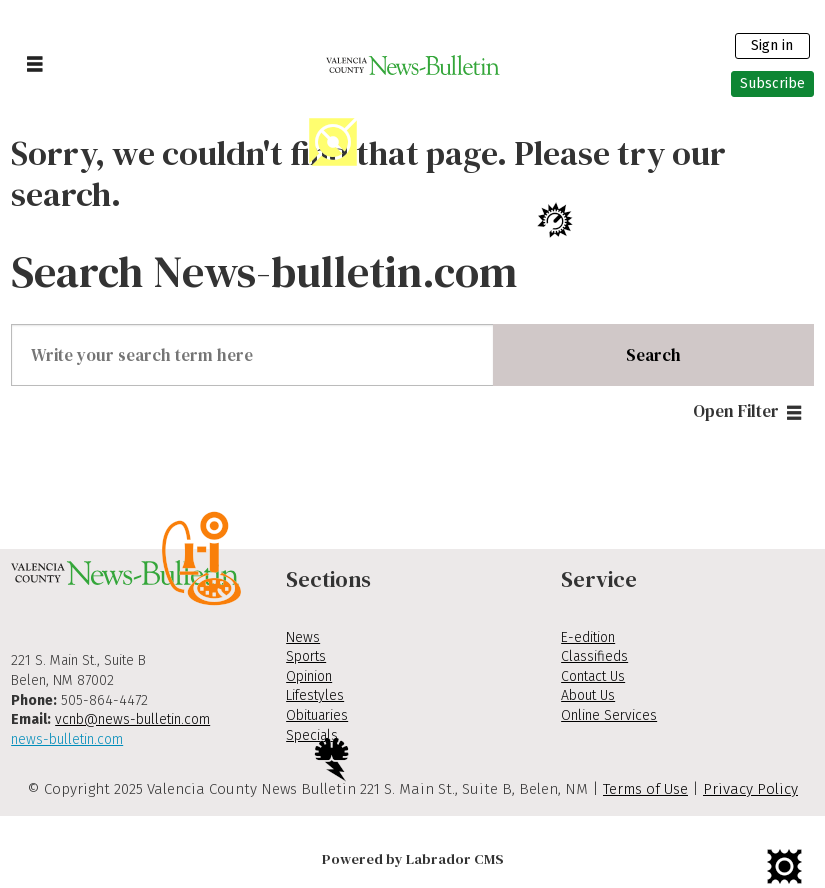  I want to click on indicates a postage stamp or mail item, so click(784, 866).